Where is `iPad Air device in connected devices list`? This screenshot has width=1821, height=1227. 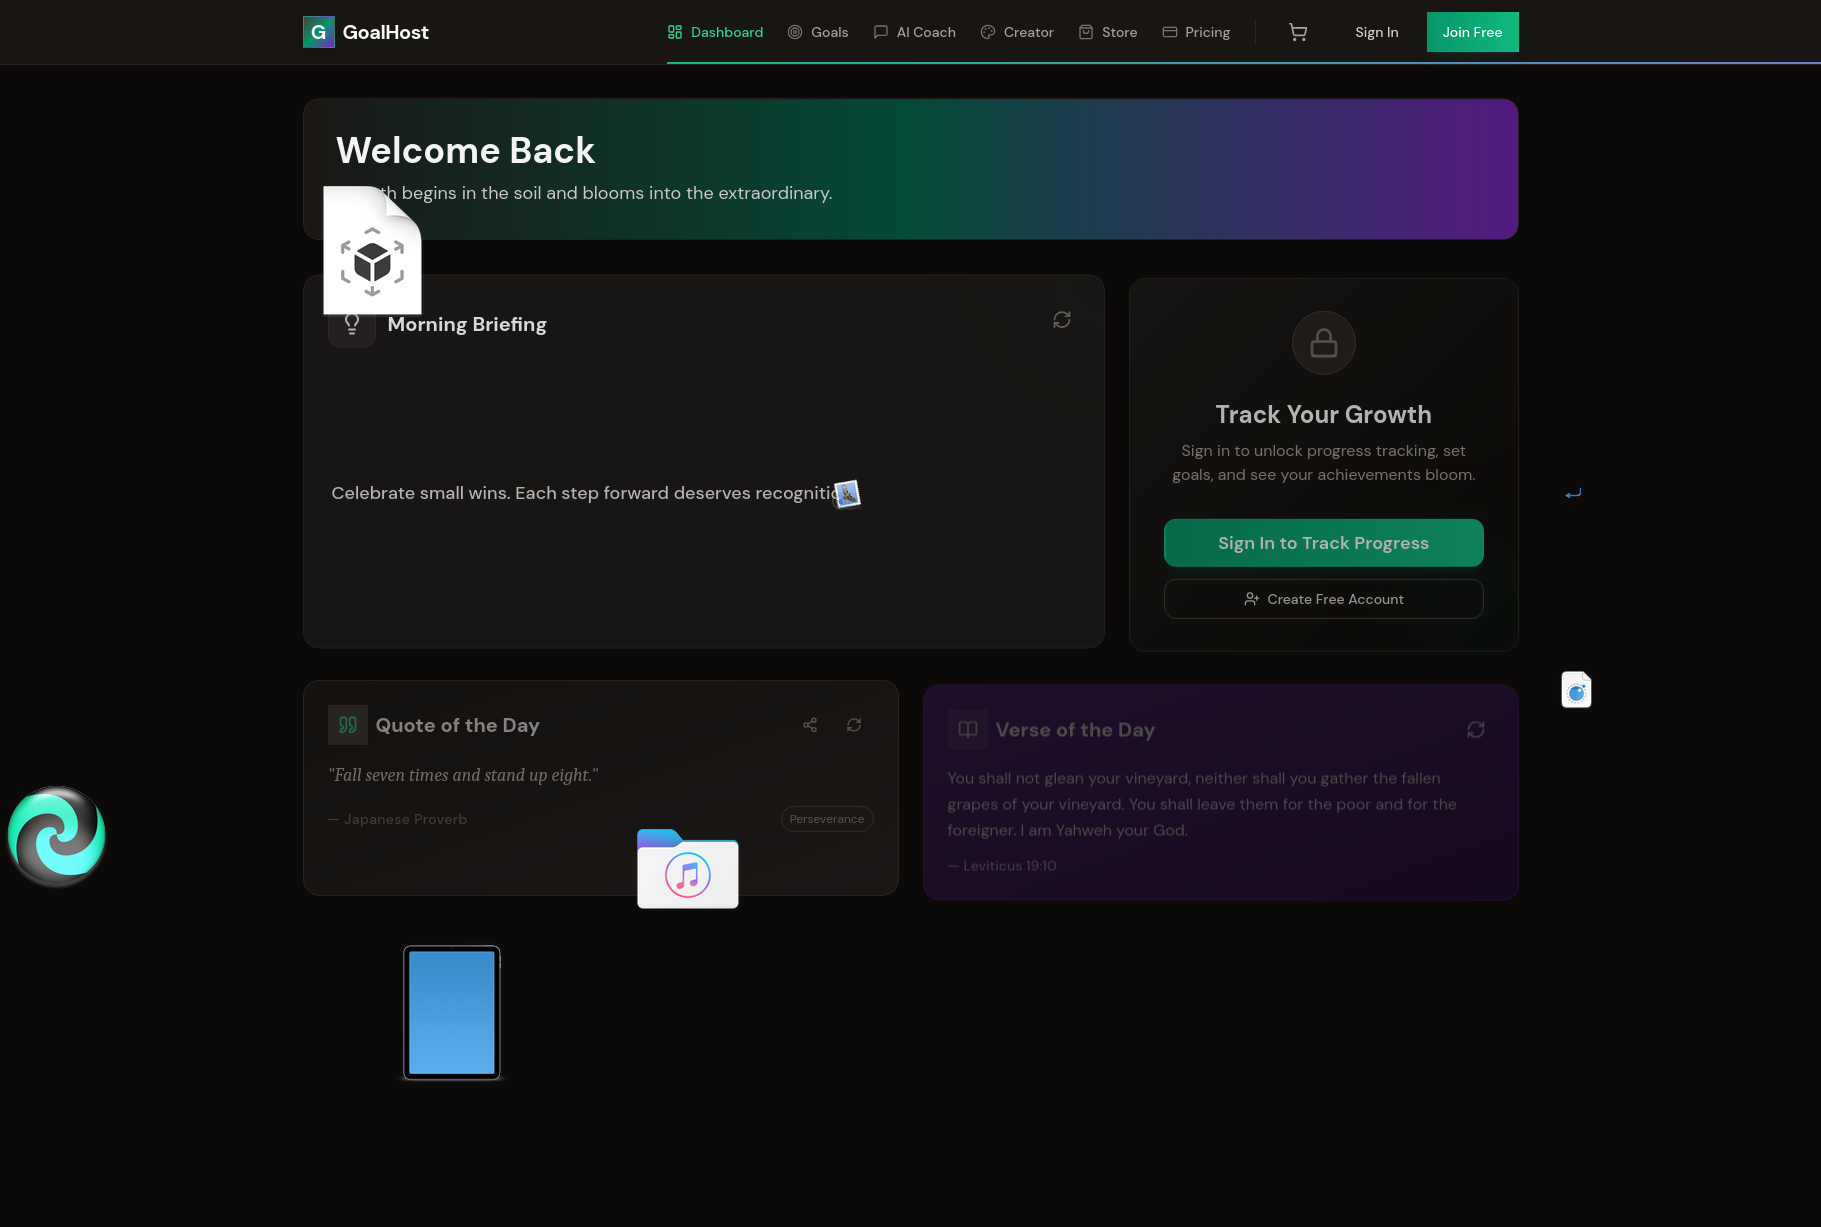
iPad Air device in connected devices list is located at coordinates (452, 1014).